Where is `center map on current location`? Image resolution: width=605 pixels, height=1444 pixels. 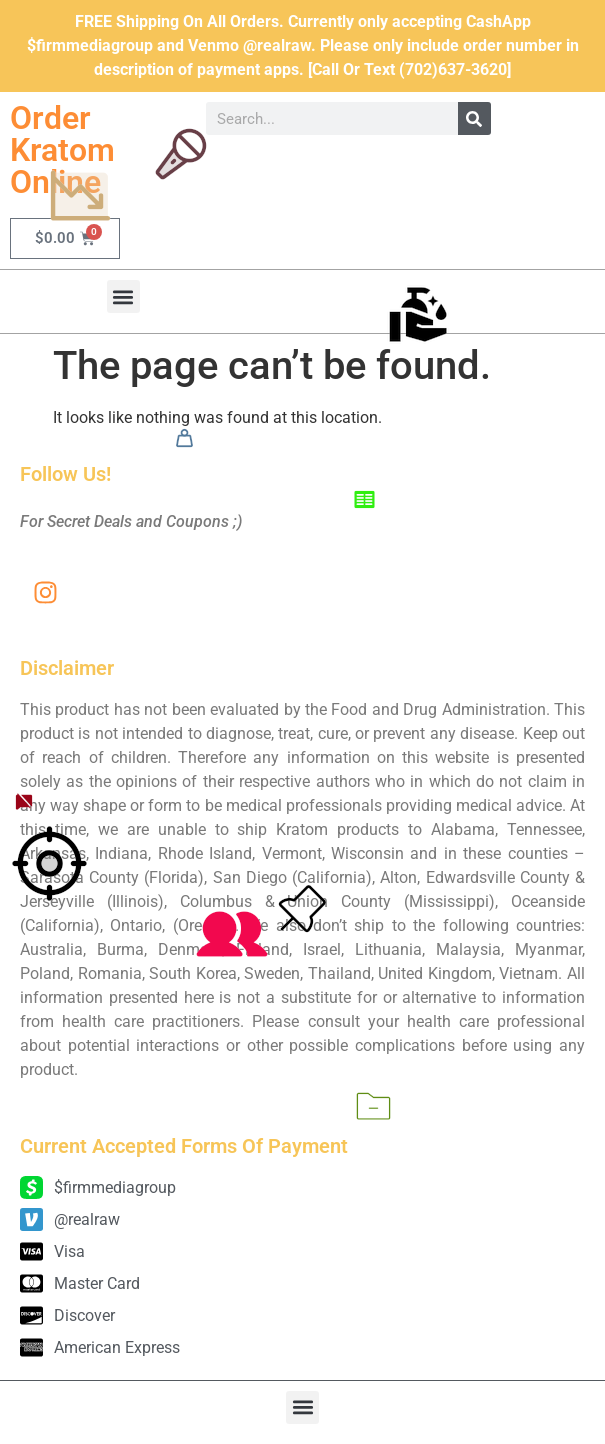
center map on current location is located at coordinates (49, 863).